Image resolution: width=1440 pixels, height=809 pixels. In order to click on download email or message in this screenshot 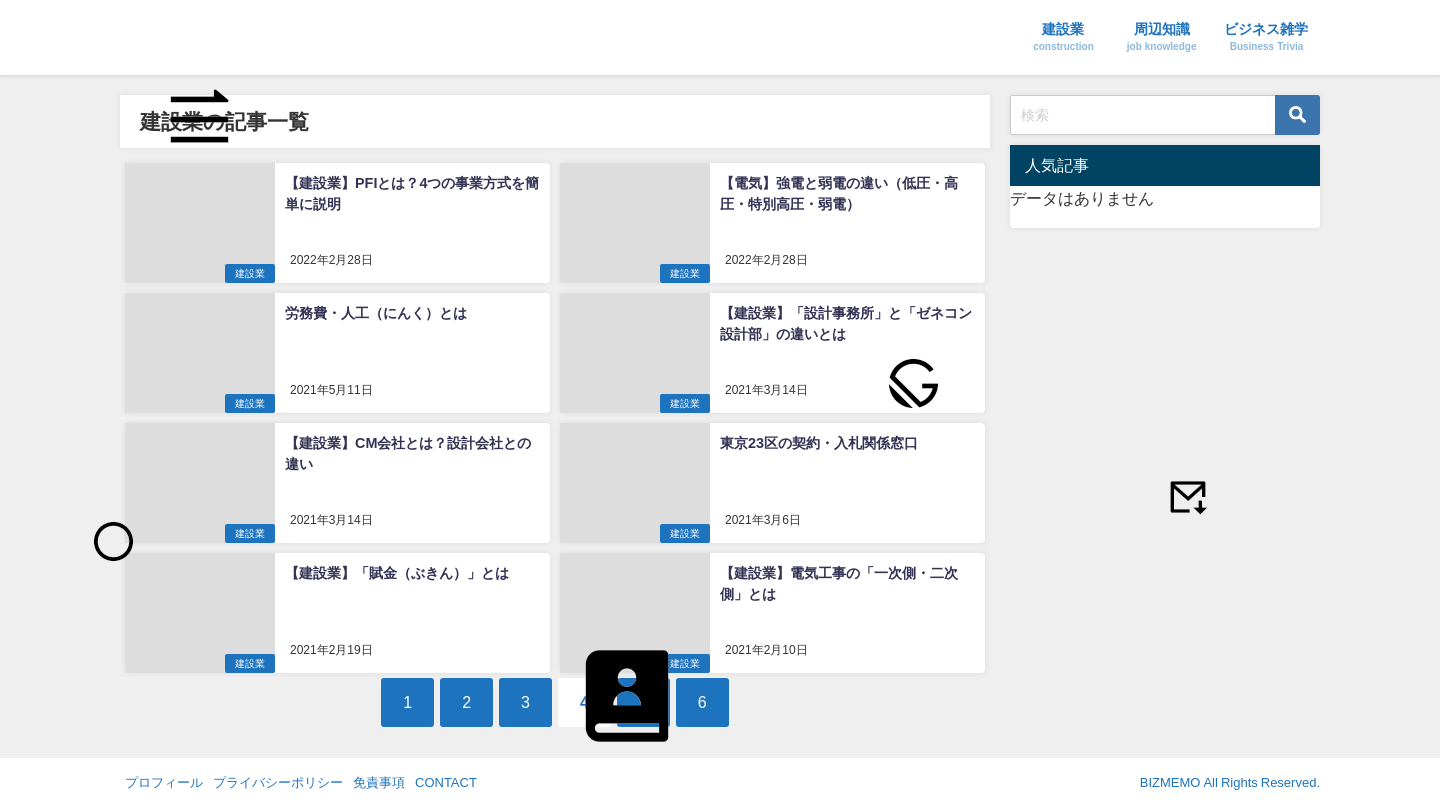, I will do `click(1188, 497)`.